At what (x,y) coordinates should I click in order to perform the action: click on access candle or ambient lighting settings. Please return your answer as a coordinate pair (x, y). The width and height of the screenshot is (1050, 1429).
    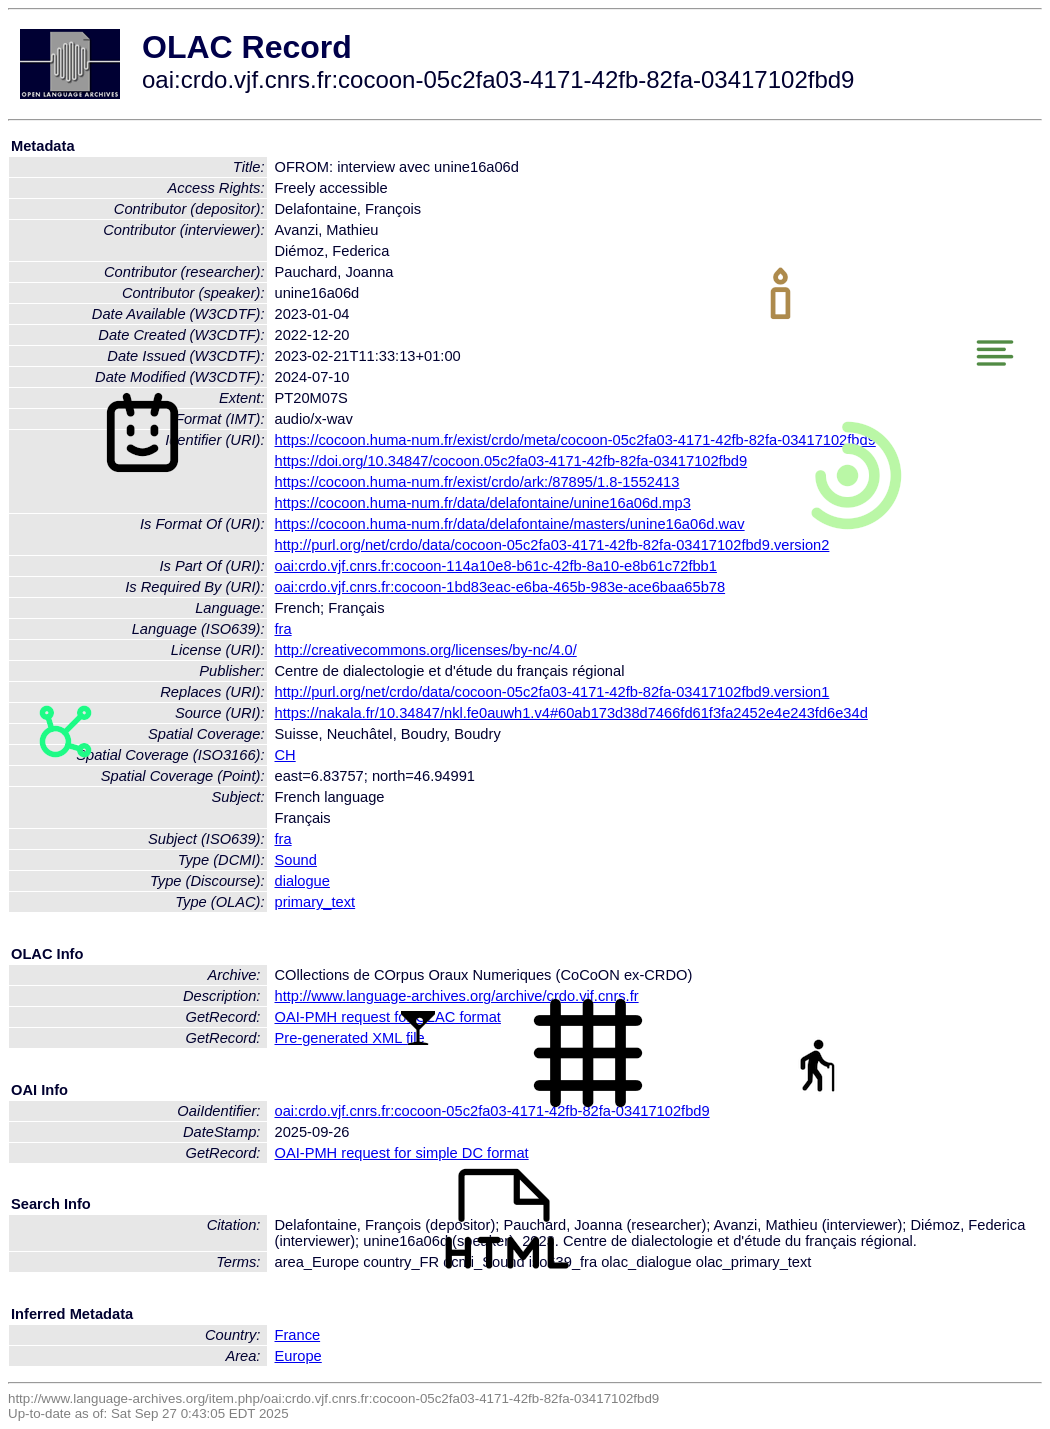
    Looking at the image, I should click on (780, 294).